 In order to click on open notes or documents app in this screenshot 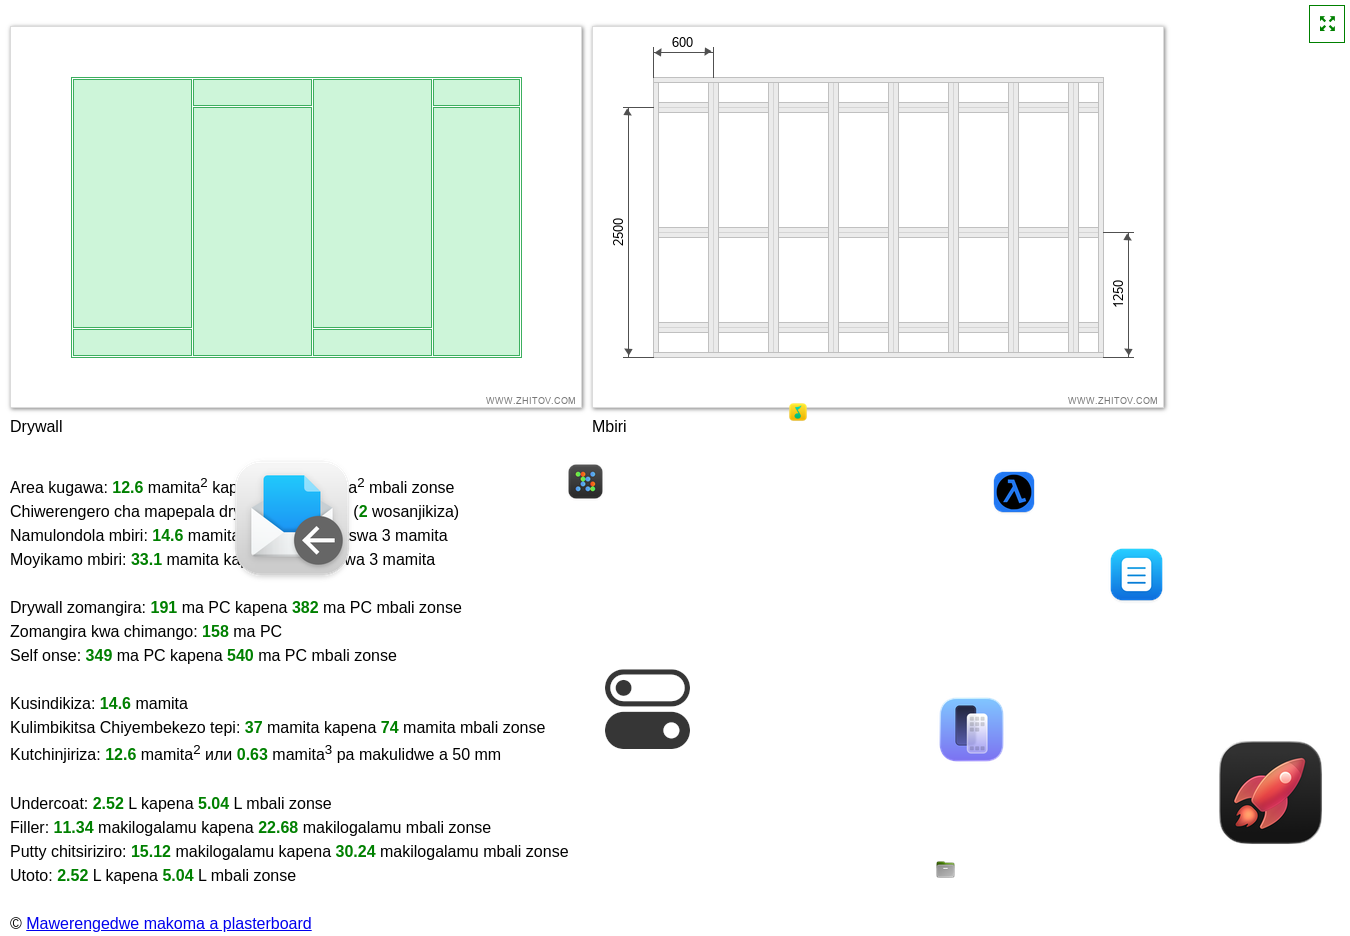, I will do `click(1136, 574)`.